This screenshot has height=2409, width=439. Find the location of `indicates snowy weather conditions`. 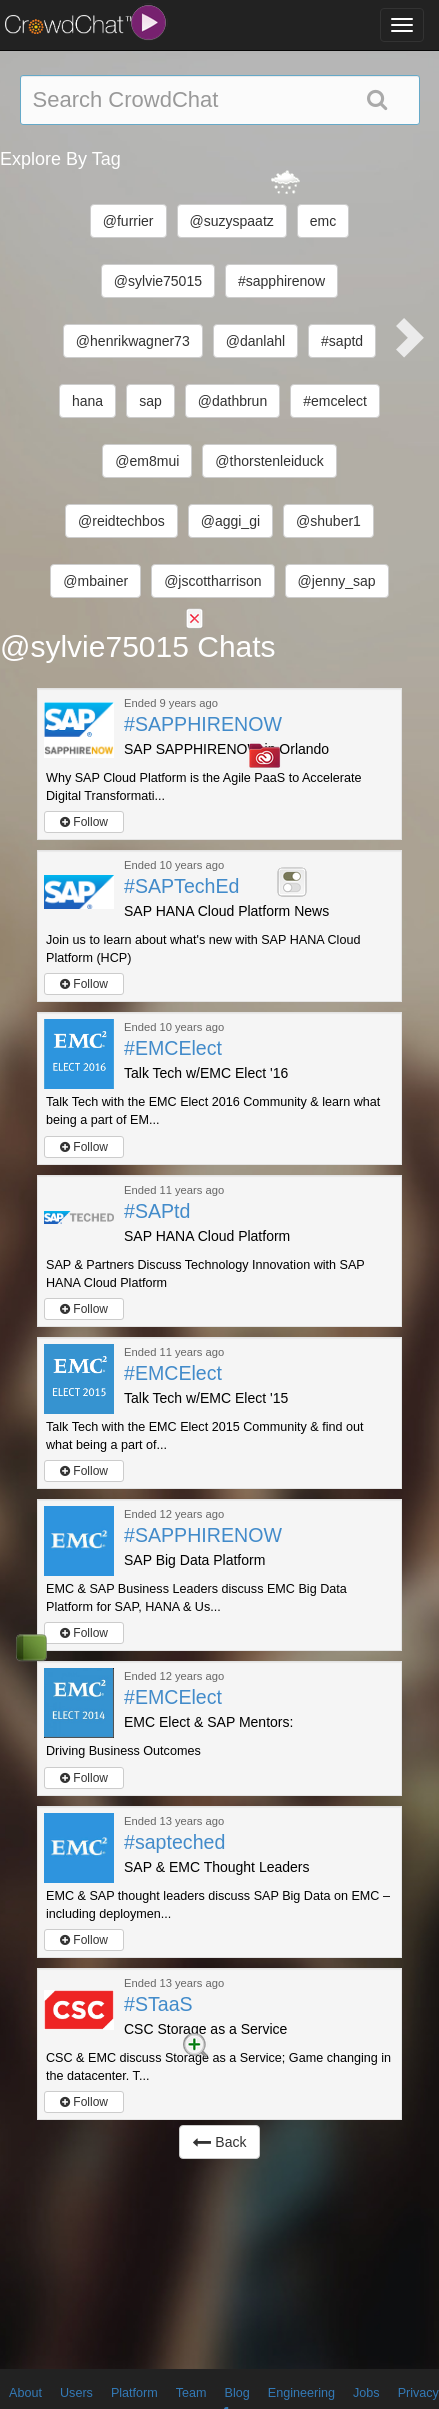

indicates snowy weather conditions is located at coordinates (285, 179).